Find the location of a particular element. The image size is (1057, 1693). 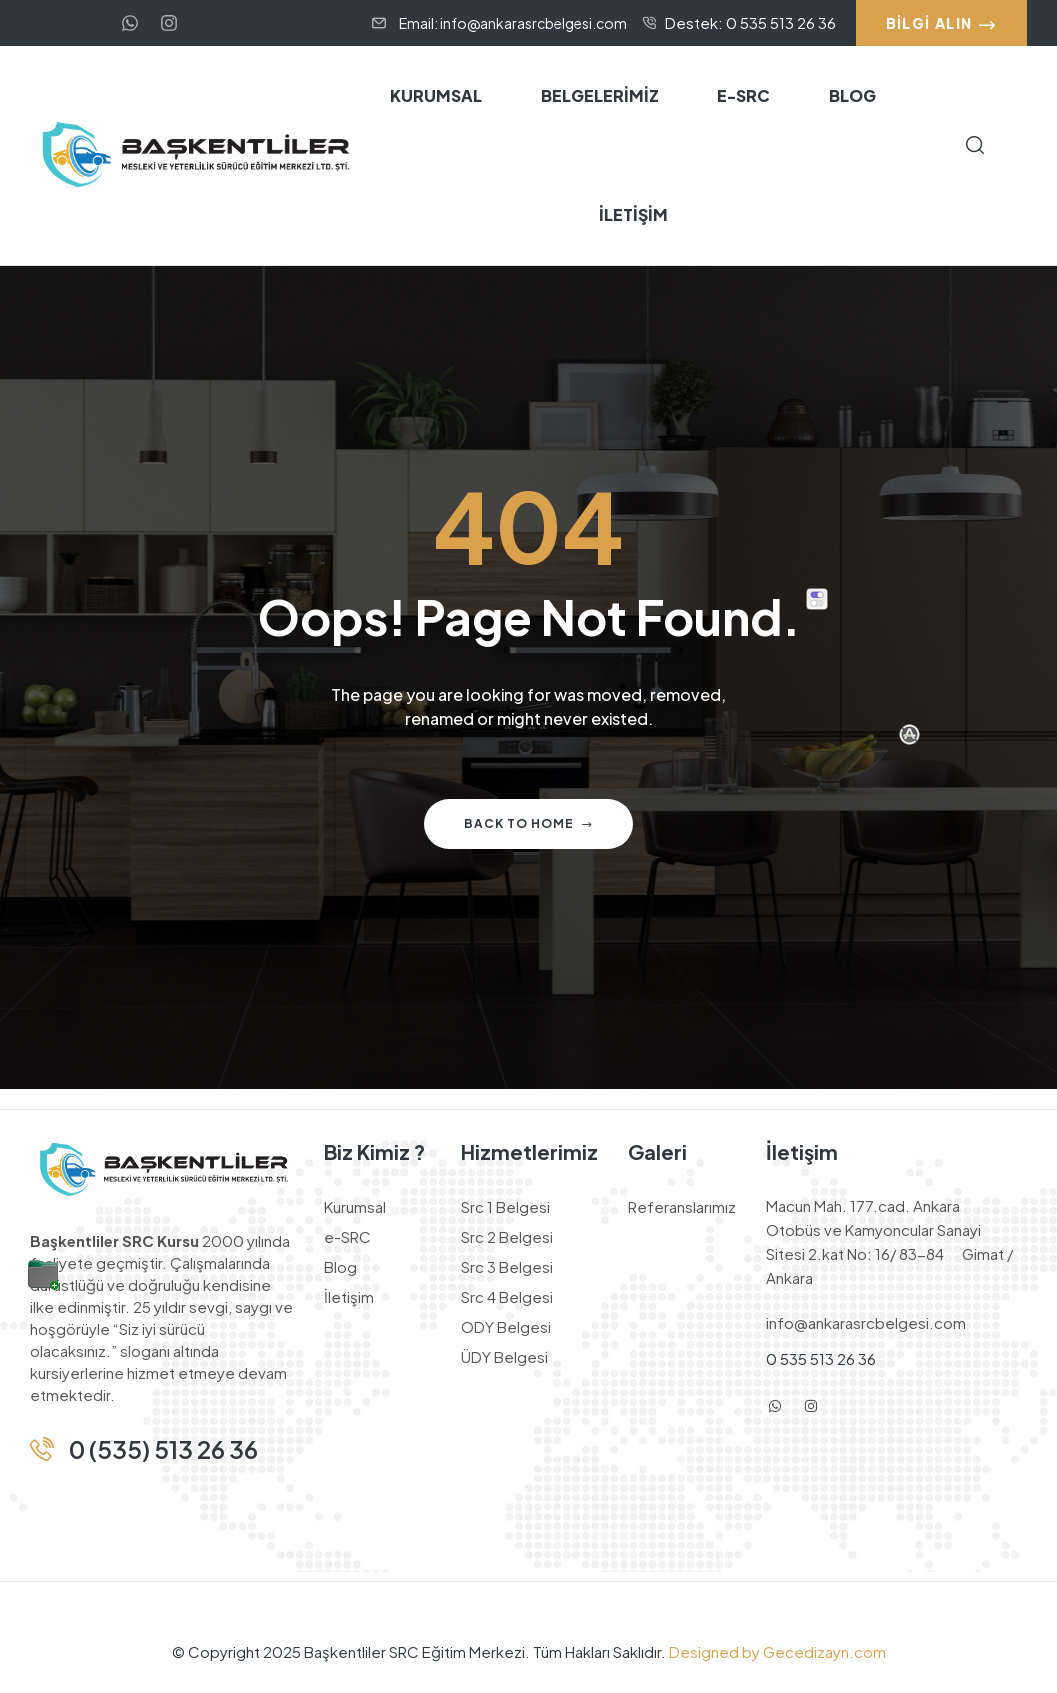

create a new folder is located at coordinates (43, 1274).